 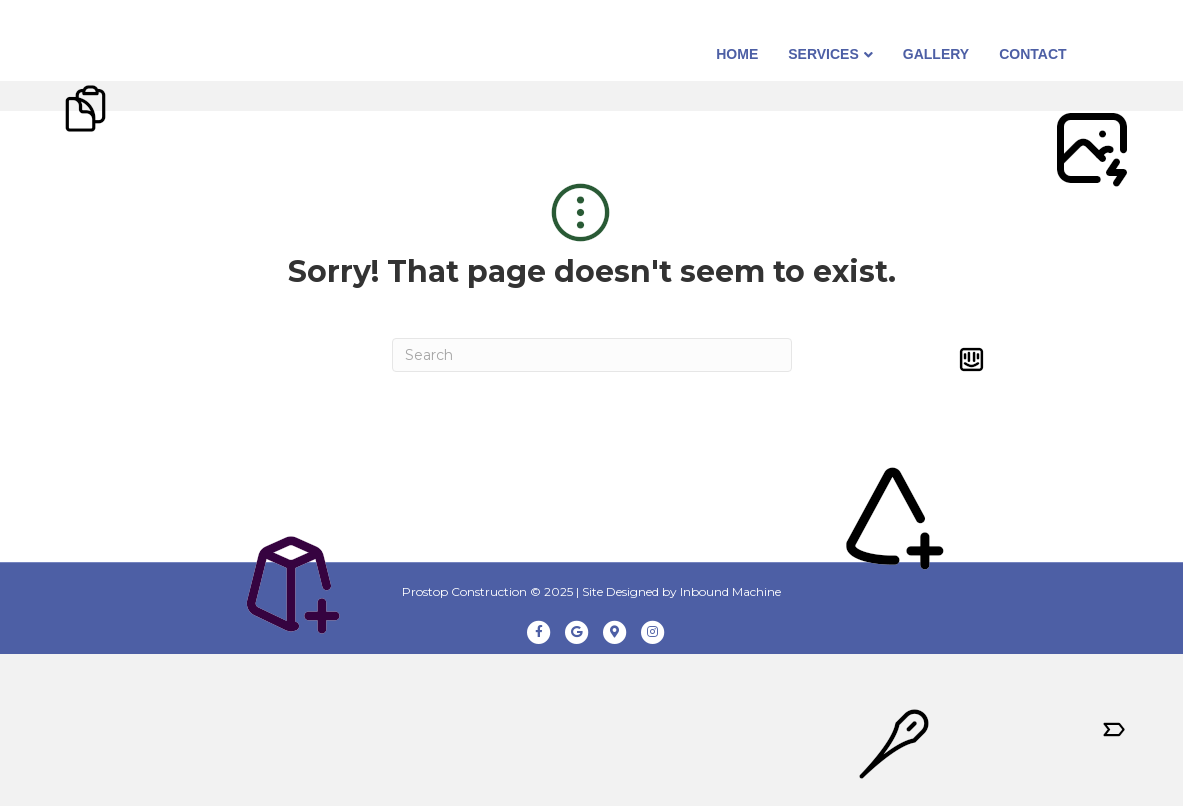 What do you see at coordinates (971, 359) in the screenshot?
I see `open intercom customer messaging` at bounding box center [971, 359].